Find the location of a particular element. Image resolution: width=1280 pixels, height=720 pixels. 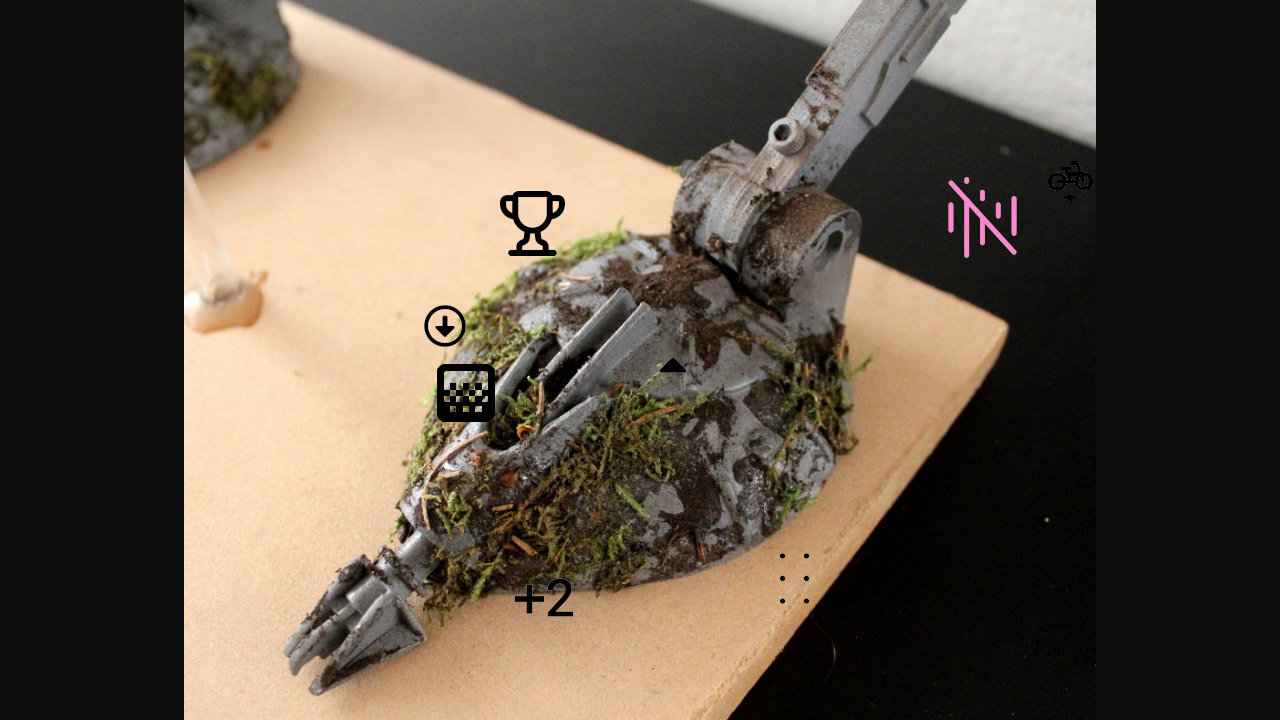

apply a gradient effect to an image is located at coordinates (466, 393).